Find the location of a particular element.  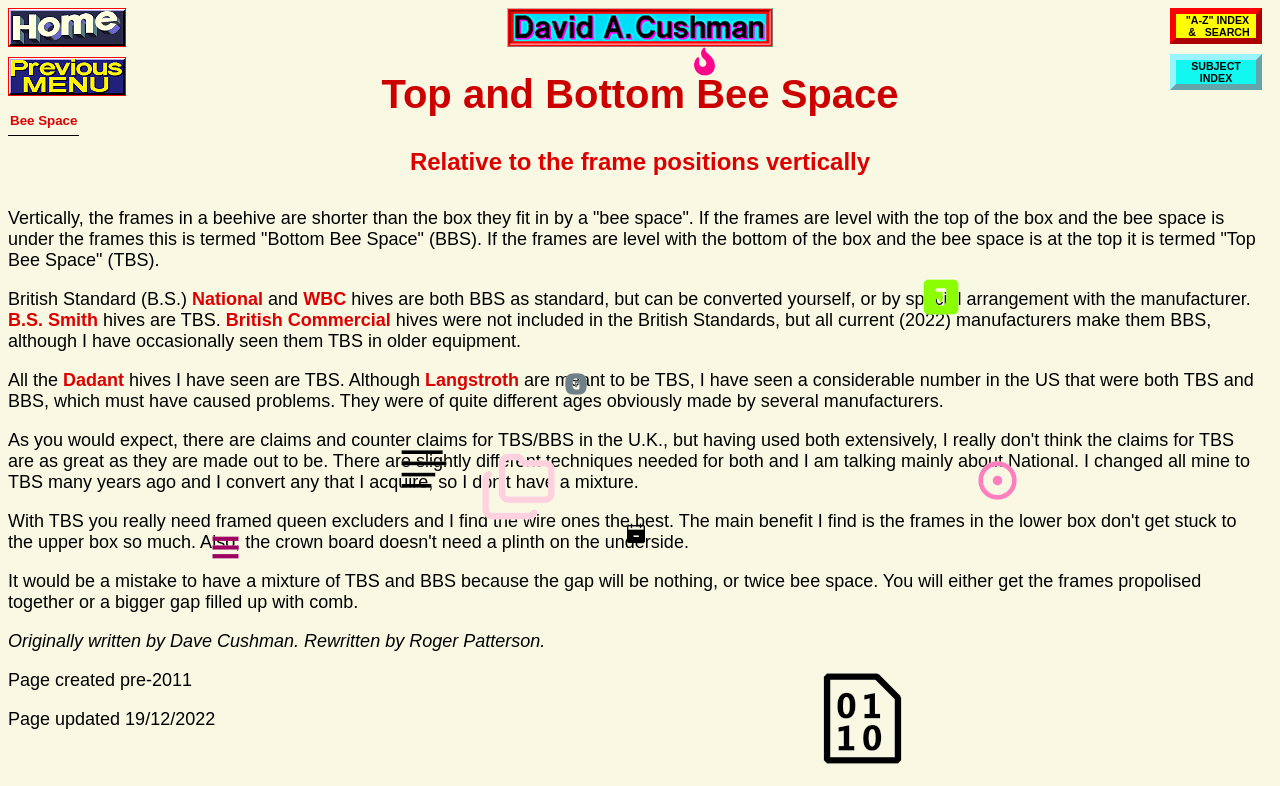

google or gmail app shortcut is located at coordinates (576, 384).